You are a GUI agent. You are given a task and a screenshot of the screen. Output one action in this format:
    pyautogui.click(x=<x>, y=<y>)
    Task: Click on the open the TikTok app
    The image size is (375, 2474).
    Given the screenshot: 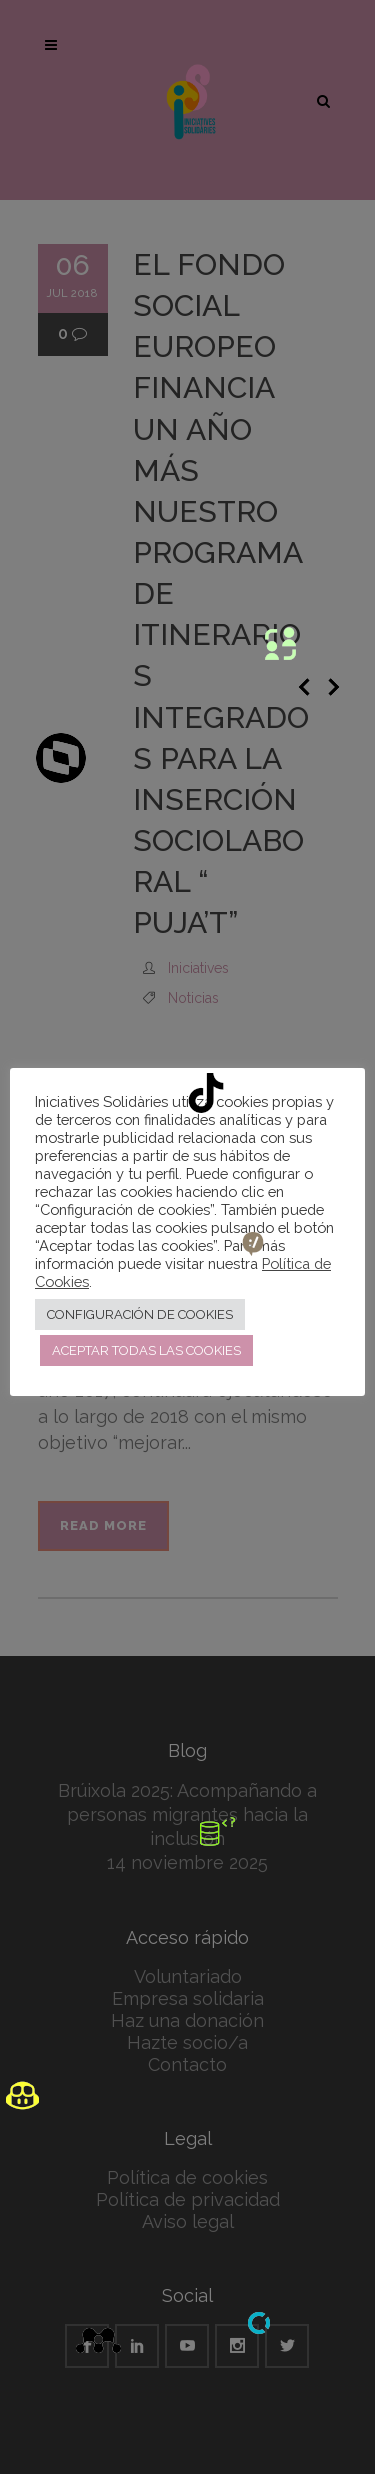 What is the action you would take?
    pyautogui.click(x=206, y=1093)
    